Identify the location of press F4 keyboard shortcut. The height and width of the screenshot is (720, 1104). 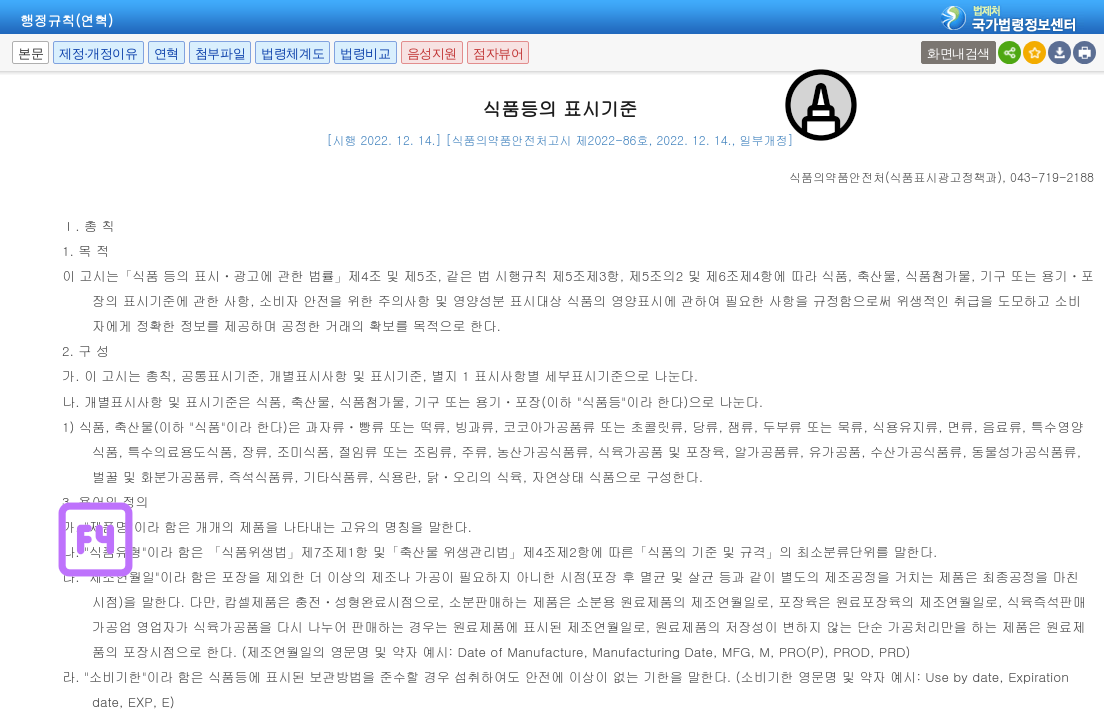
(95, 539).